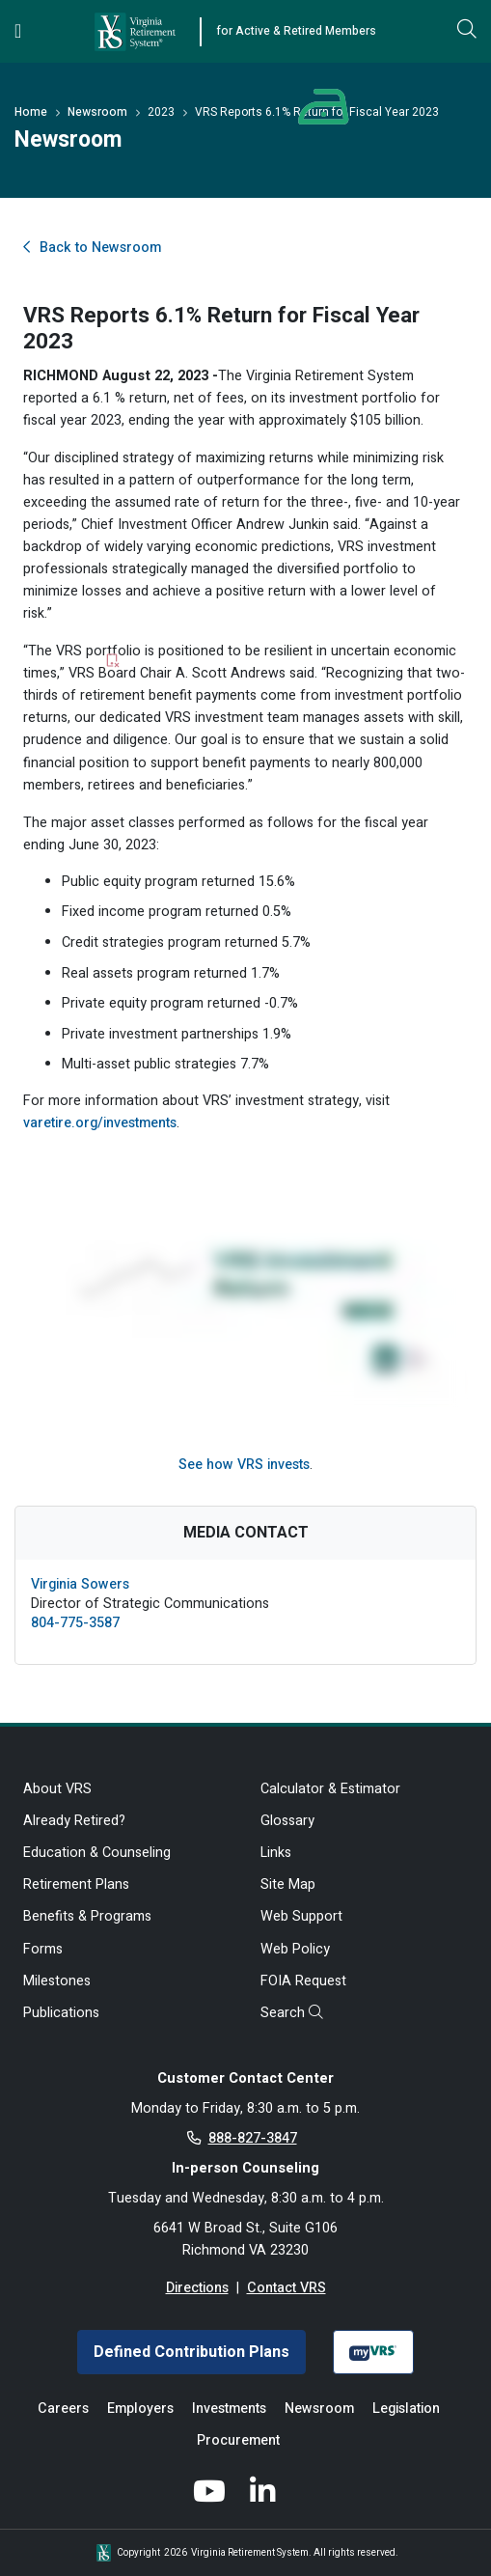 The image size is (491, 2576). I want to click on disconnect or remove tablet device, so click(112, 660).